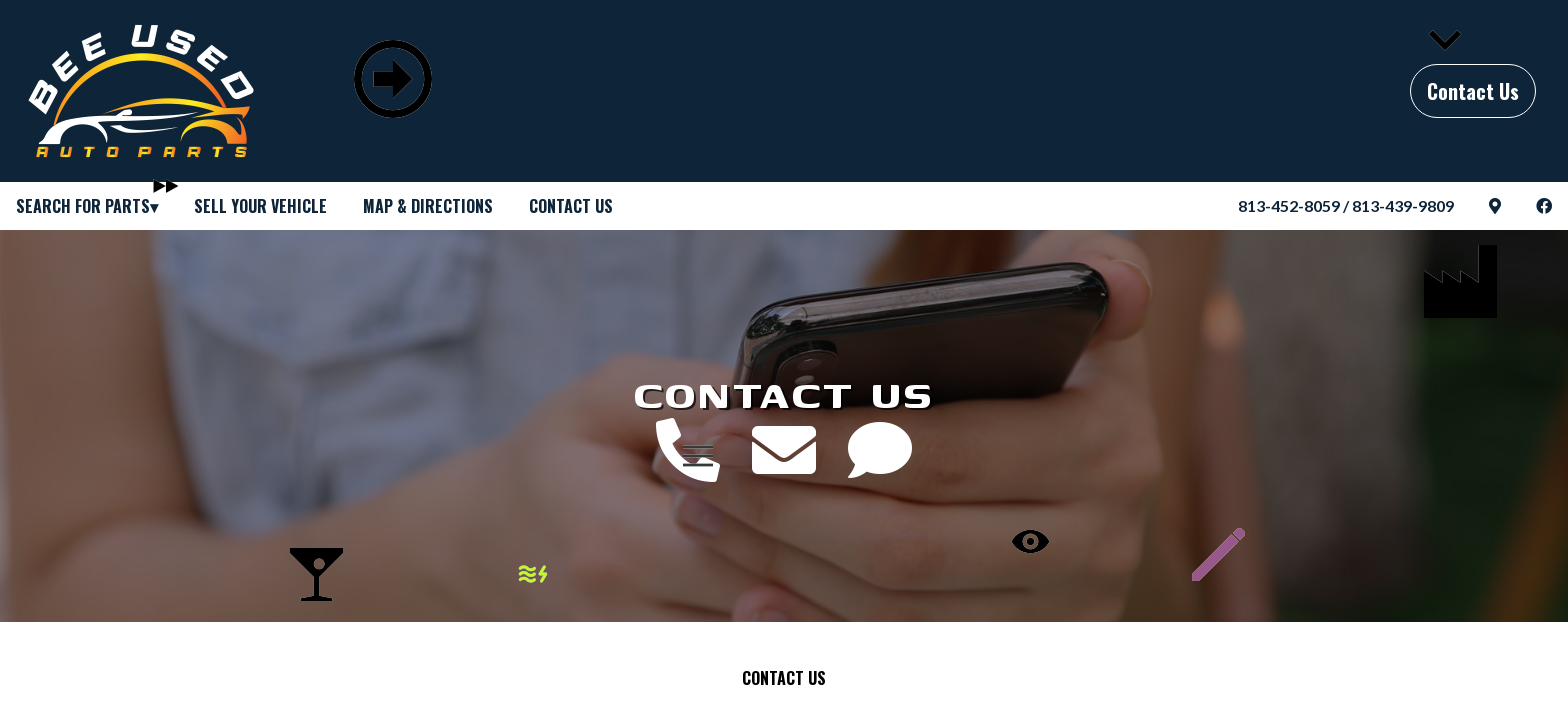 This screenshot has height=720, width=1568. Describe the element at coordinates (166, 186) in the screenshot. I see `skip to next track or media` at that location.